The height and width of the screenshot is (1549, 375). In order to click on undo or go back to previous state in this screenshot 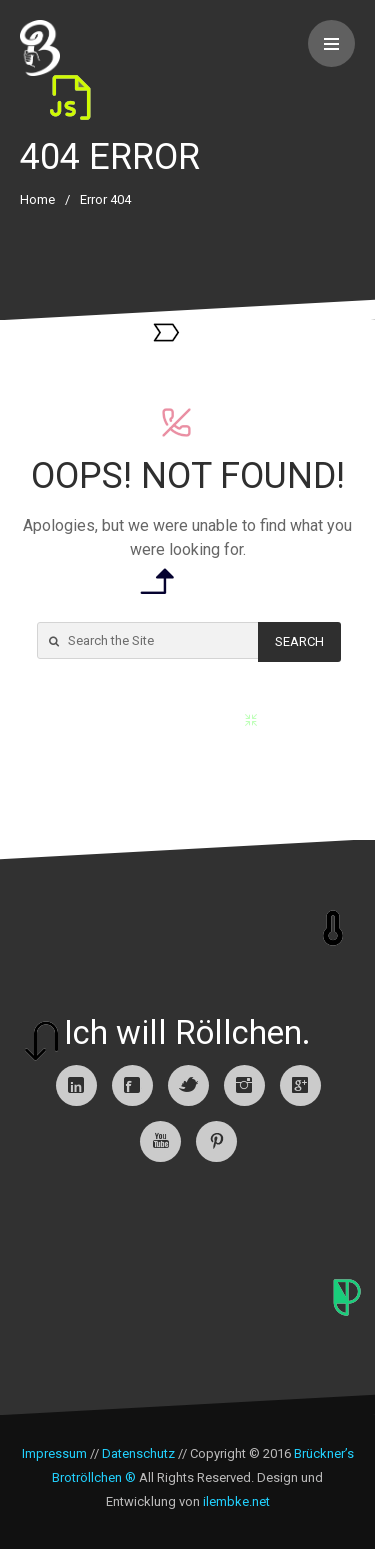, I will do `click(43, 1041)`.